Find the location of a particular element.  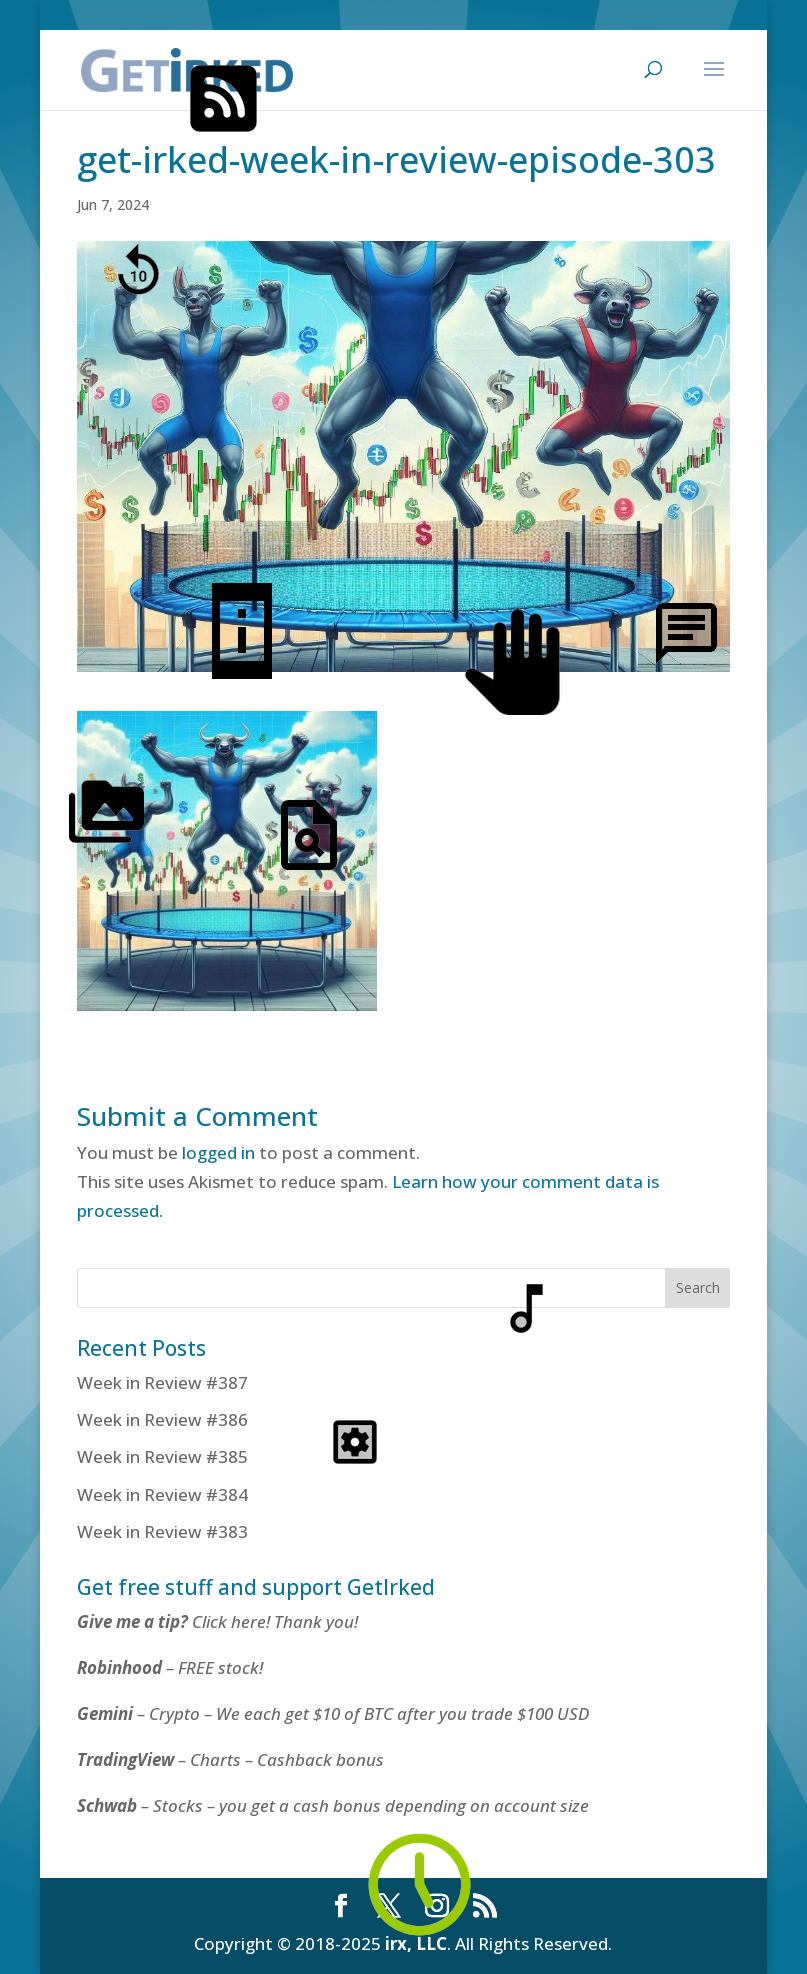

replay the last 10 seconds is located at coordinates (138, 271).